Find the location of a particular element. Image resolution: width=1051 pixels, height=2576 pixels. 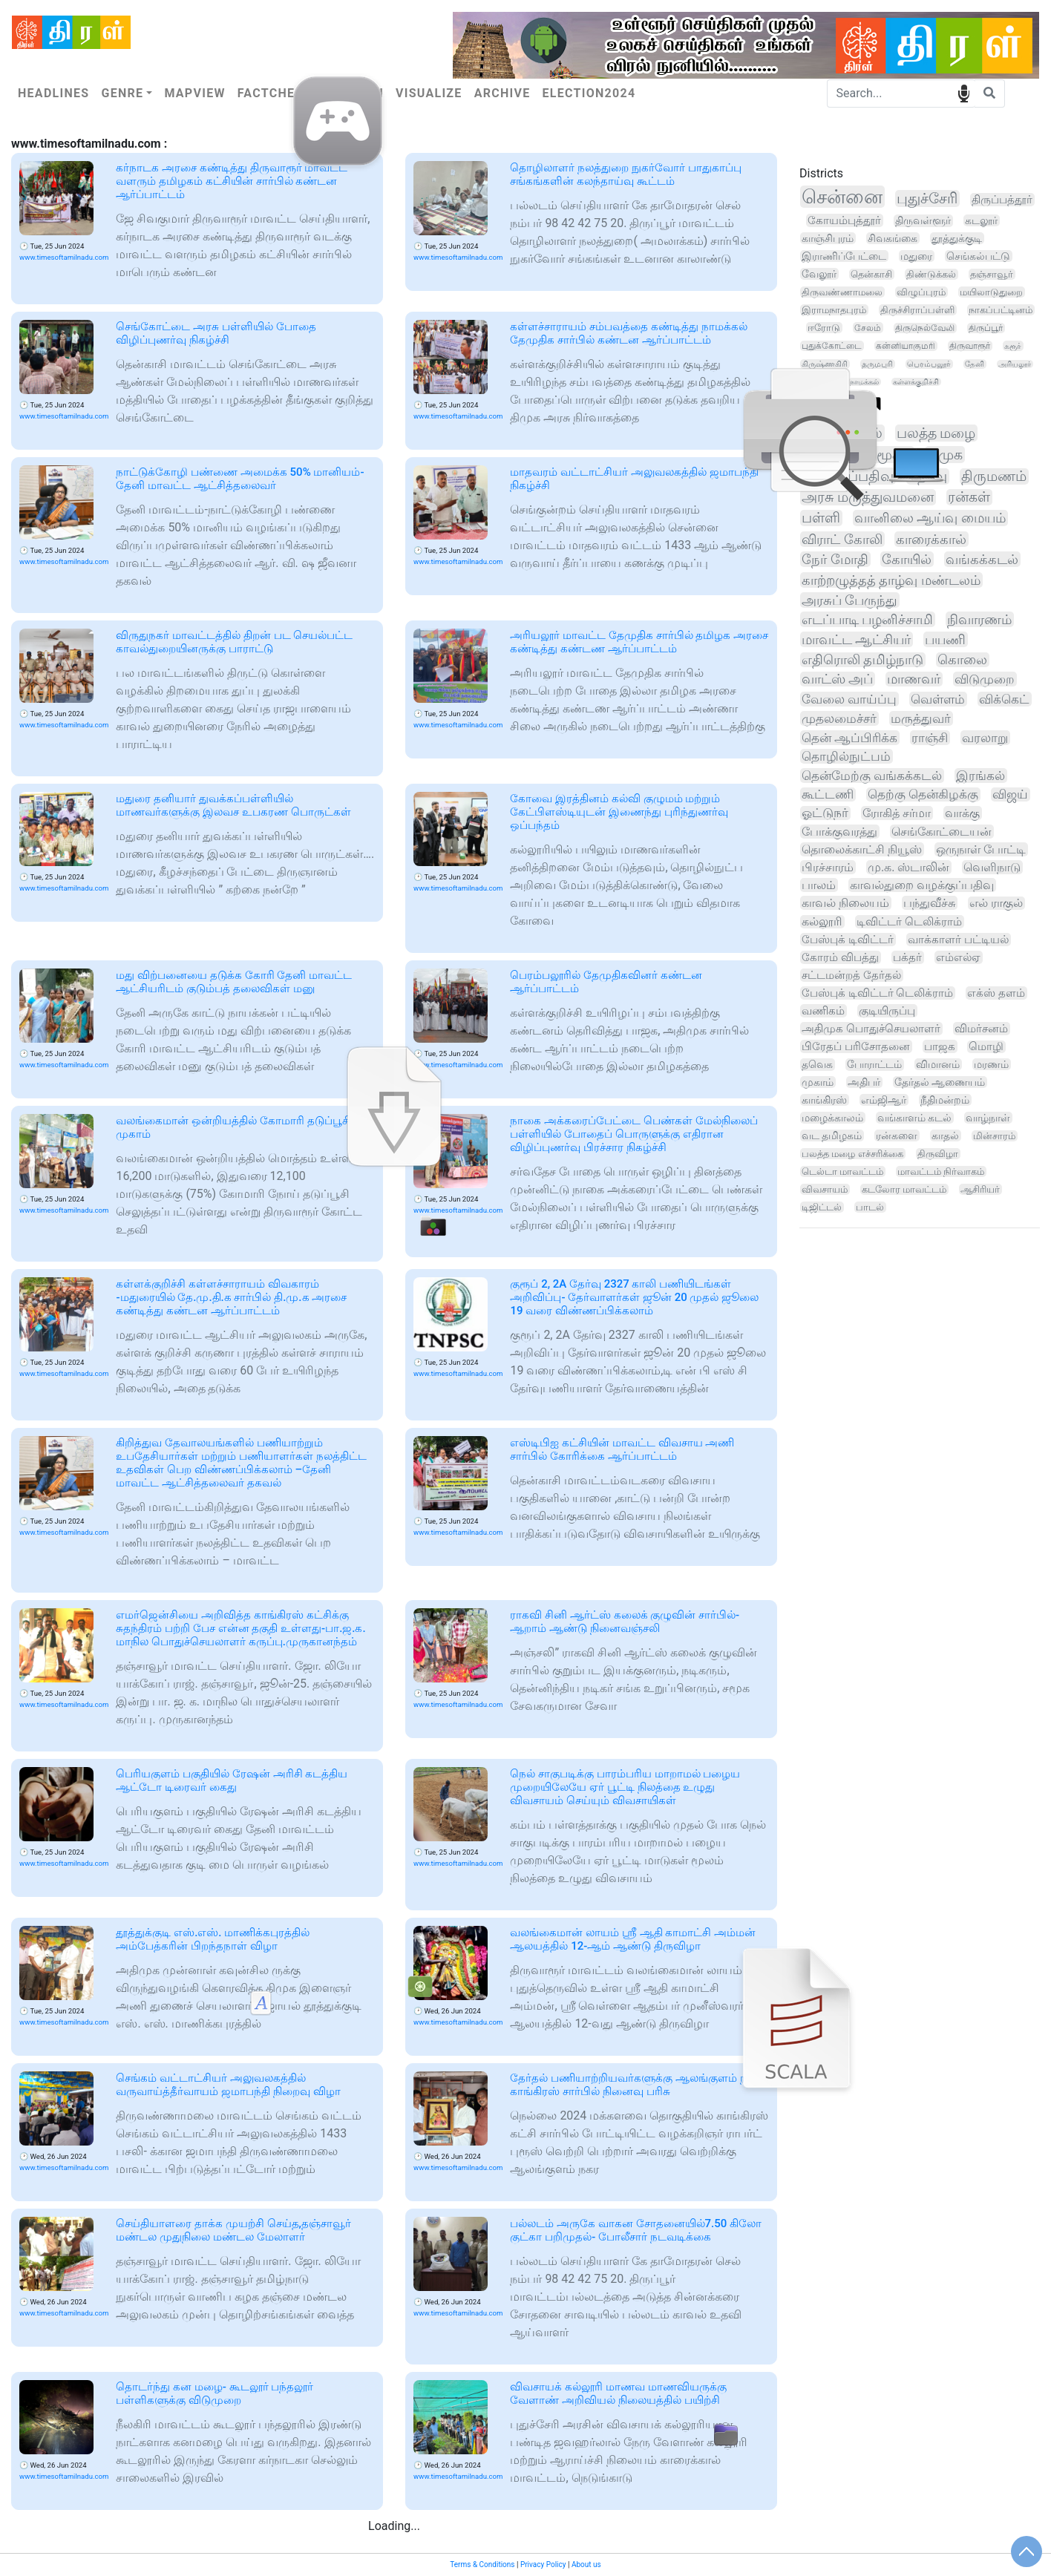

open a font file is located at coordinates (261, 2002).